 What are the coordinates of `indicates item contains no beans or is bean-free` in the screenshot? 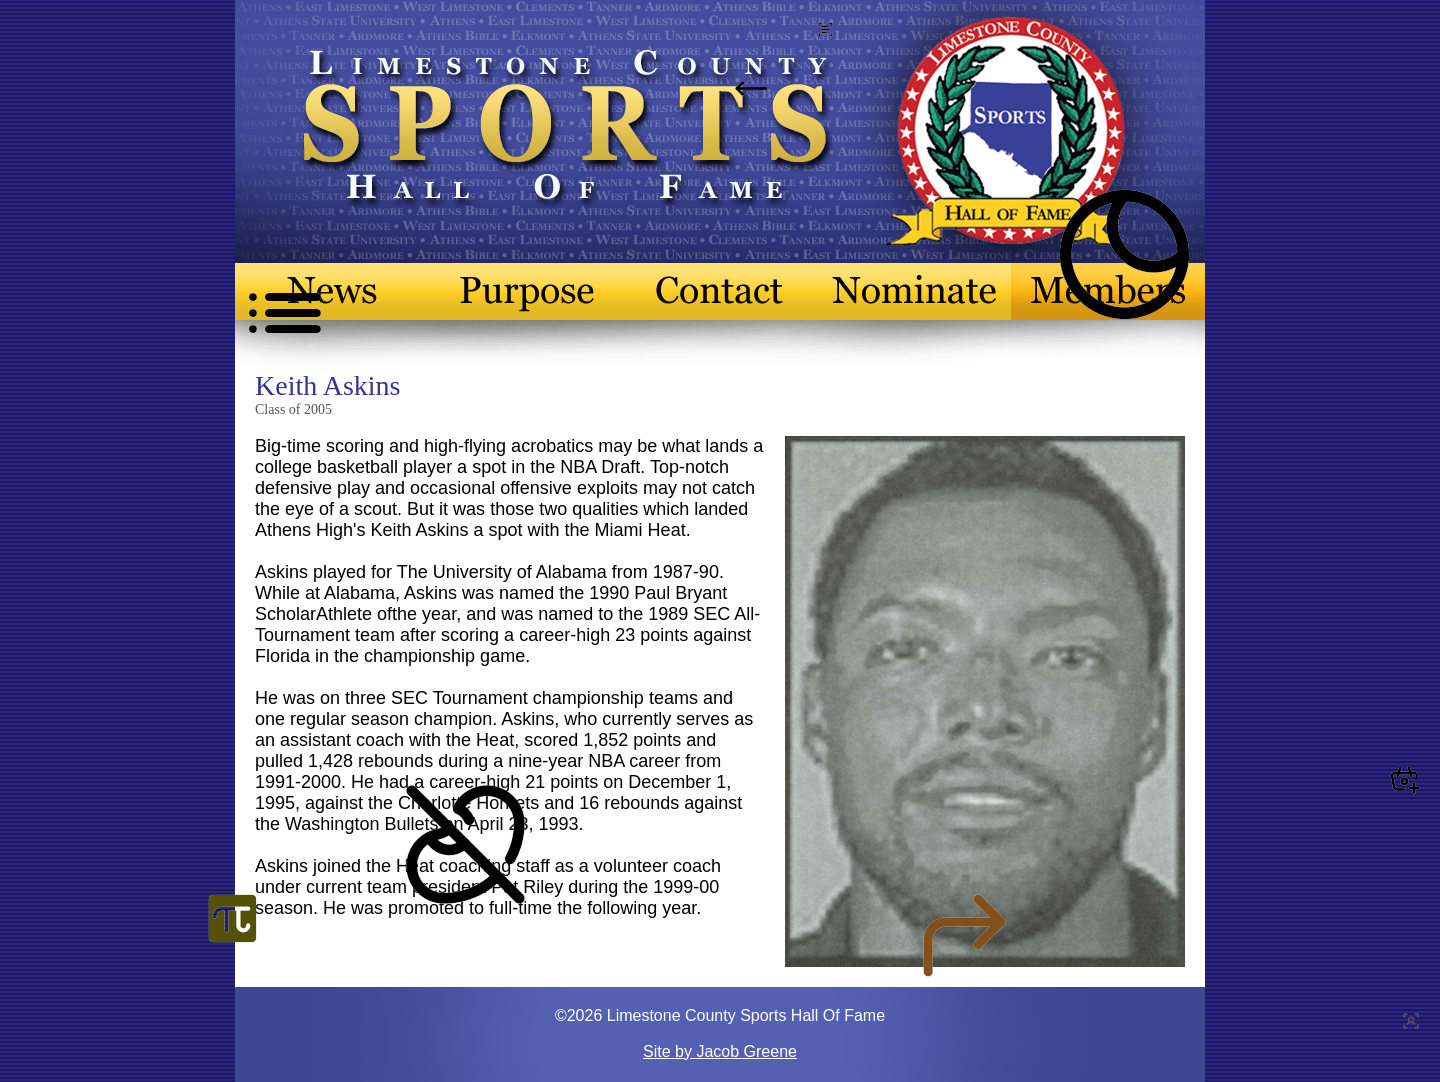 It's located at (465, 844).